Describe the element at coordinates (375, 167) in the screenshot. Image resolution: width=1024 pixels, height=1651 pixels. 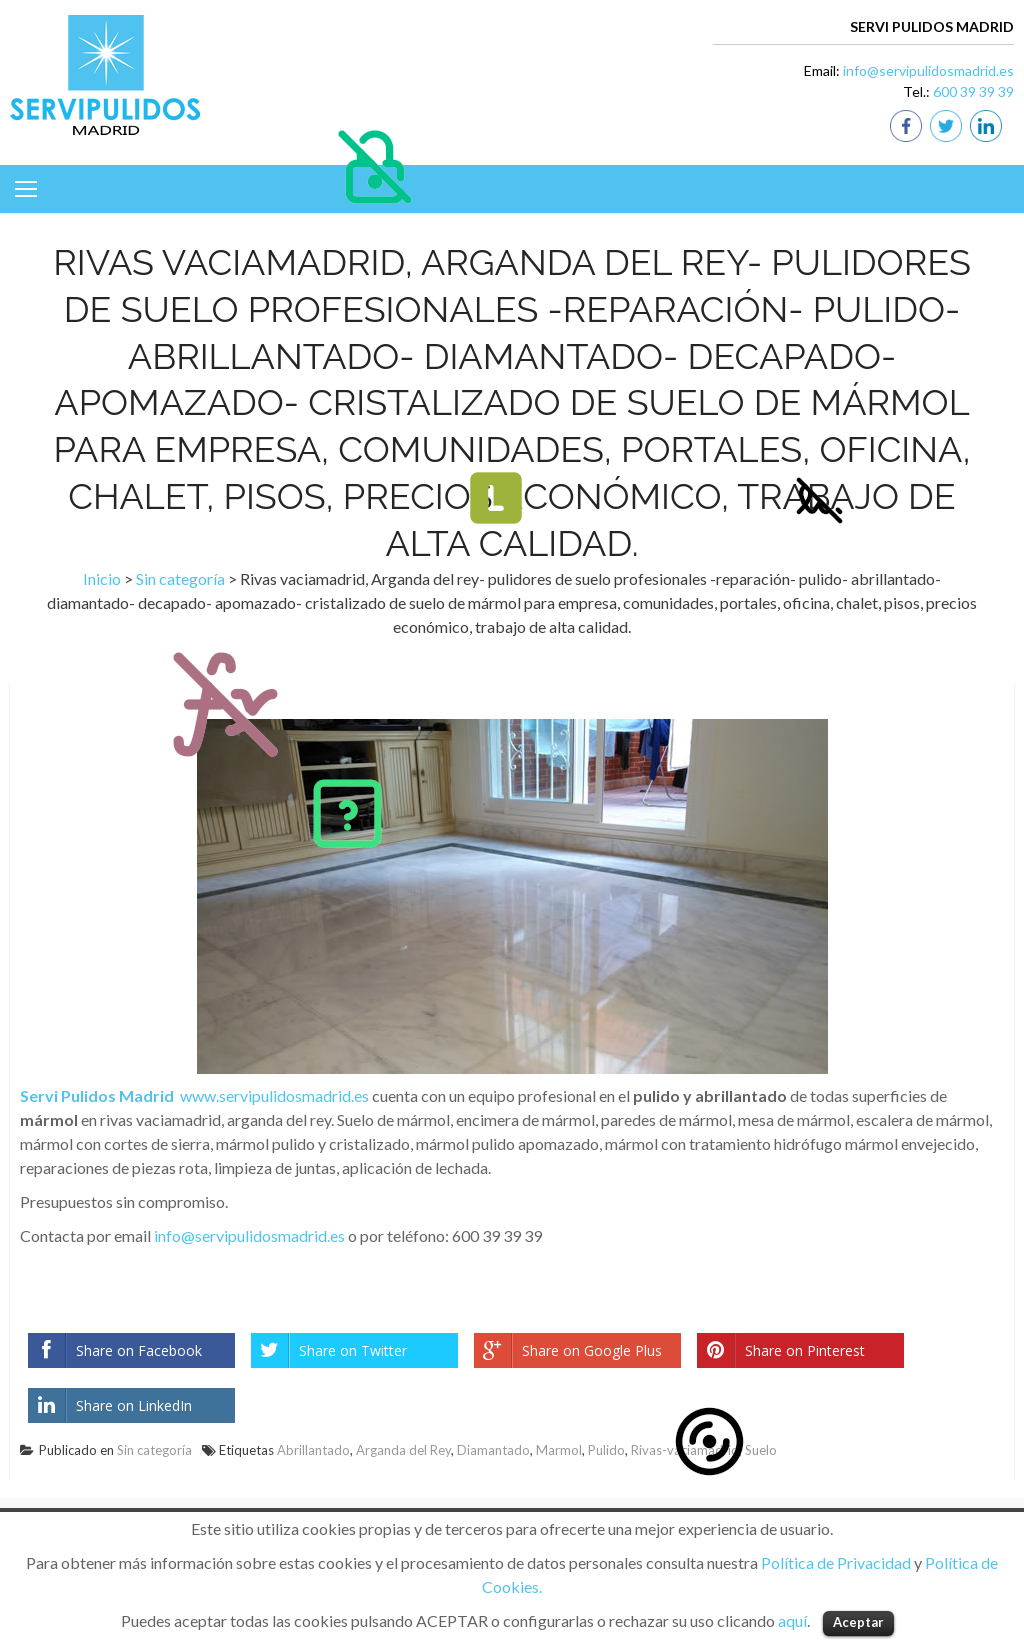
I see `unlock or disable security lock` at that location.